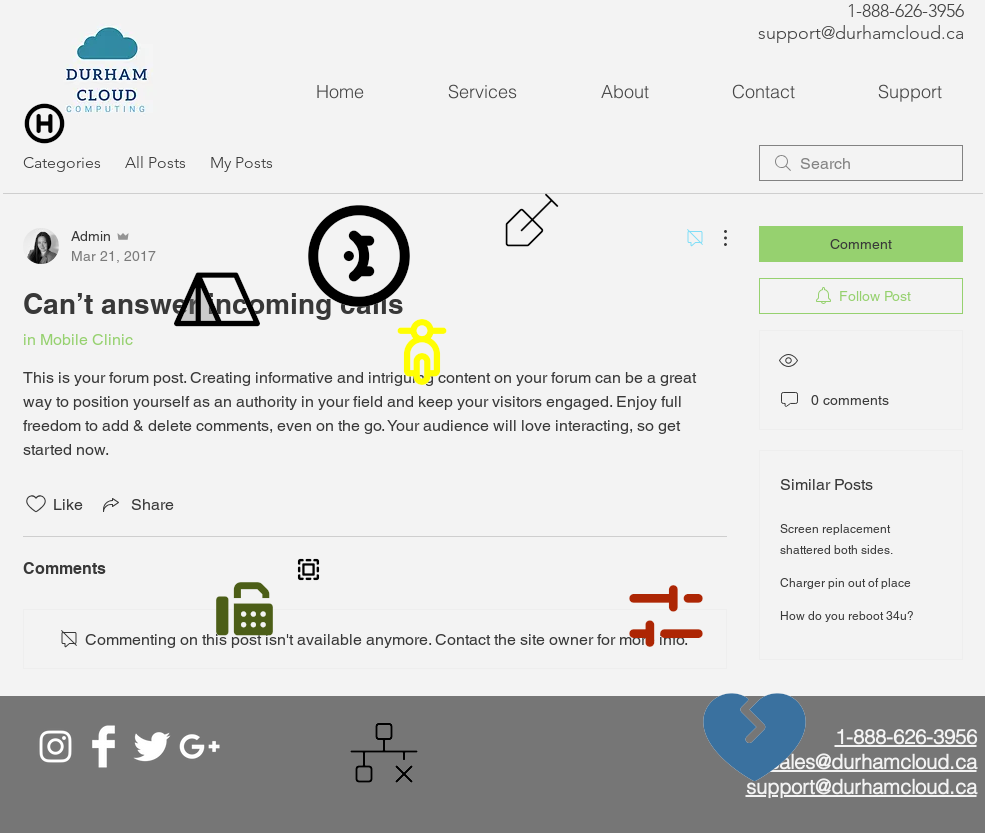  What do you see at coordinates (308, 569) in the screenshot?
I see `select all items` at bounding box center [308, 569].